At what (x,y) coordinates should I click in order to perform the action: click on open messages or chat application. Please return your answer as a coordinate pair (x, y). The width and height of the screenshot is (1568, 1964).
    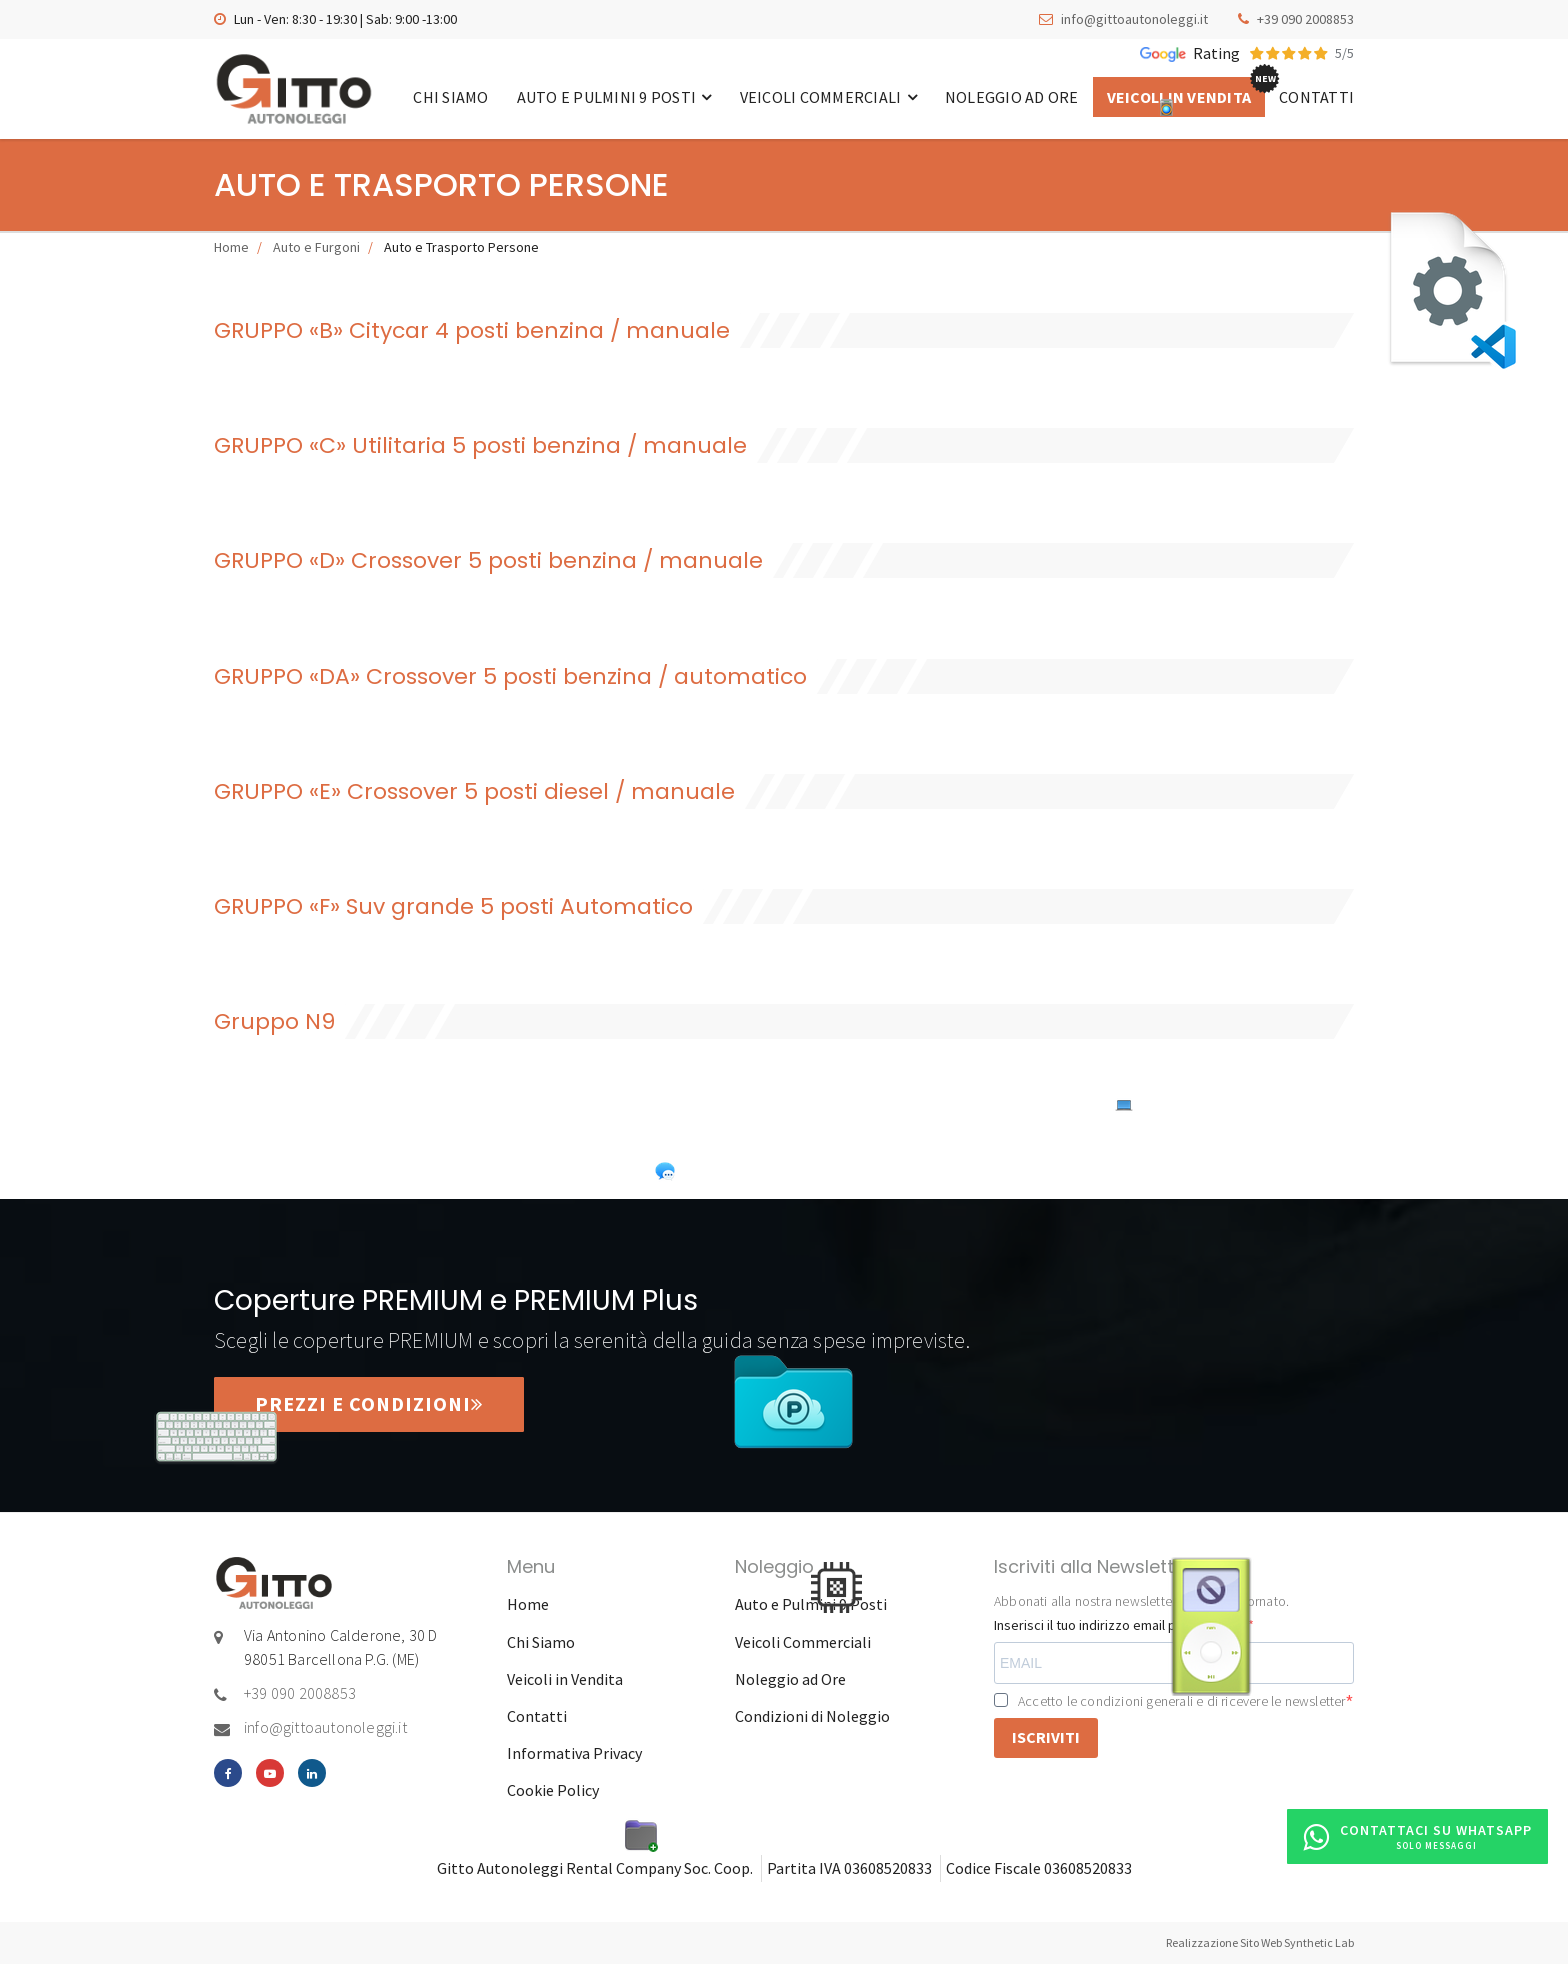
    Looking at the image, I should click on (665, 1171).